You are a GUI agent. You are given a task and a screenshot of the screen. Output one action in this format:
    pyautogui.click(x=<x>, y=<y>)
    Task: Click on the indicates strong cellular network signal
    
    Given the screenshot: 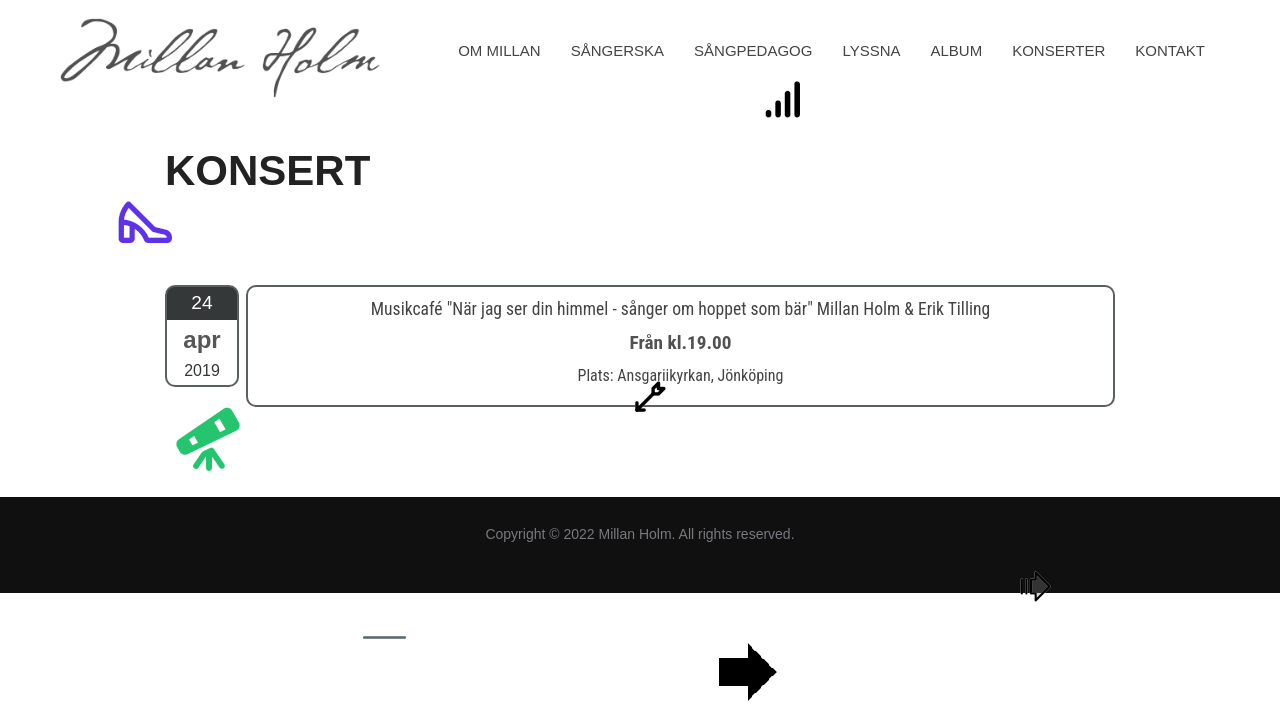 What is the action you would take?
    pyautogui.click(x=789, y=97)
    